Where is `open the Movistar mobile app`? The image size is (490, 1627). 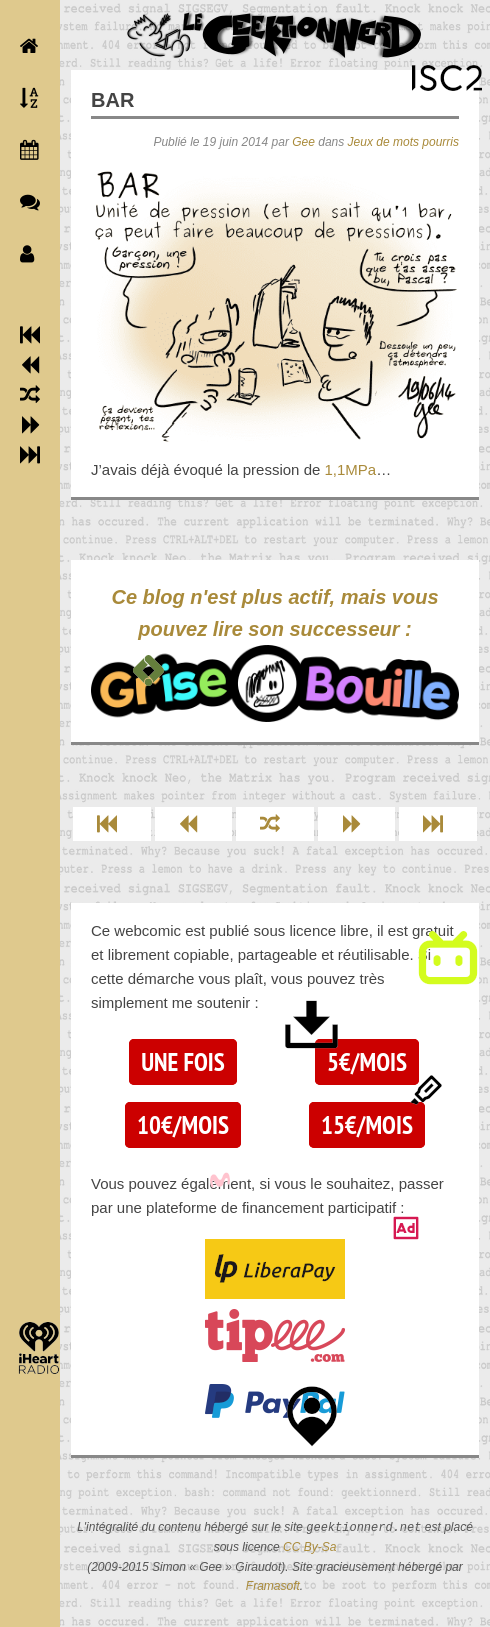 open the Movistar mobile app is located at coordinates (220, 1180).